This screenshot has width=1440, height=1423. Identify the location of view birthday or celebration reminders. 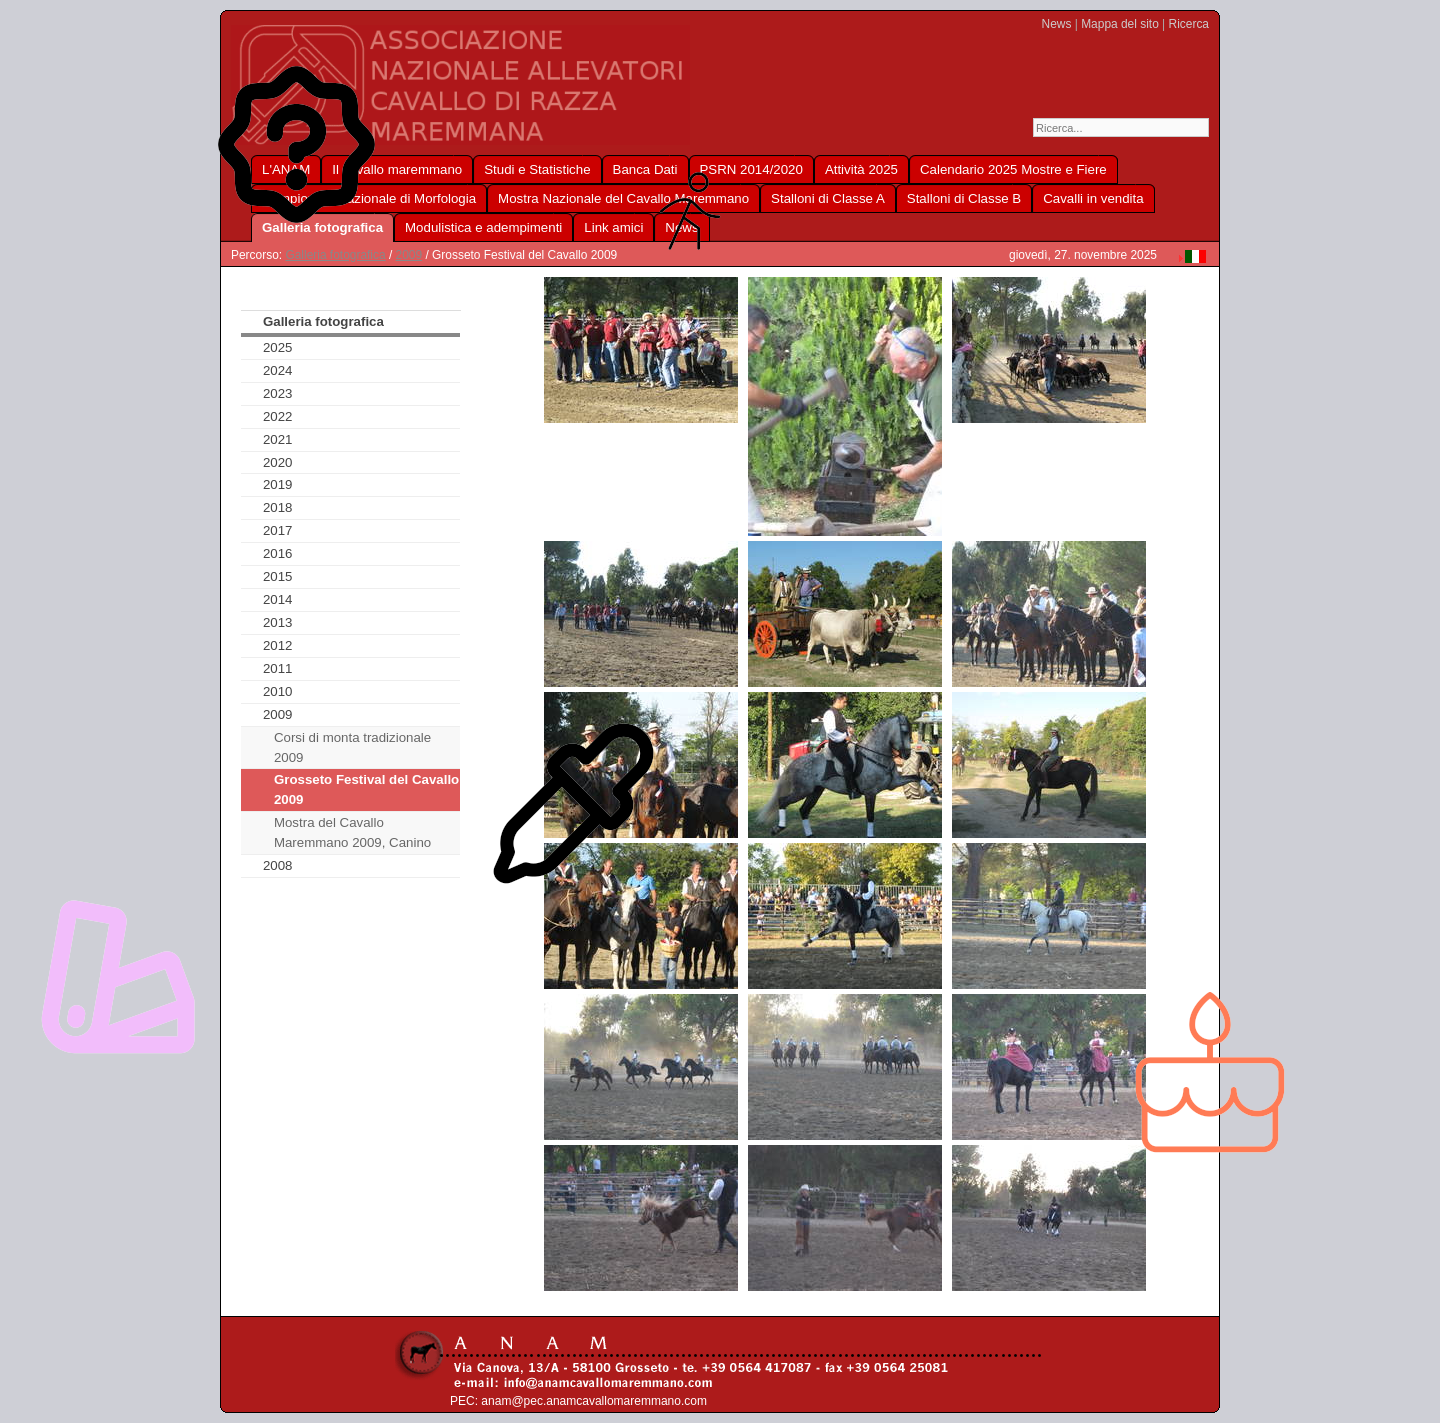
(1210, 1084).